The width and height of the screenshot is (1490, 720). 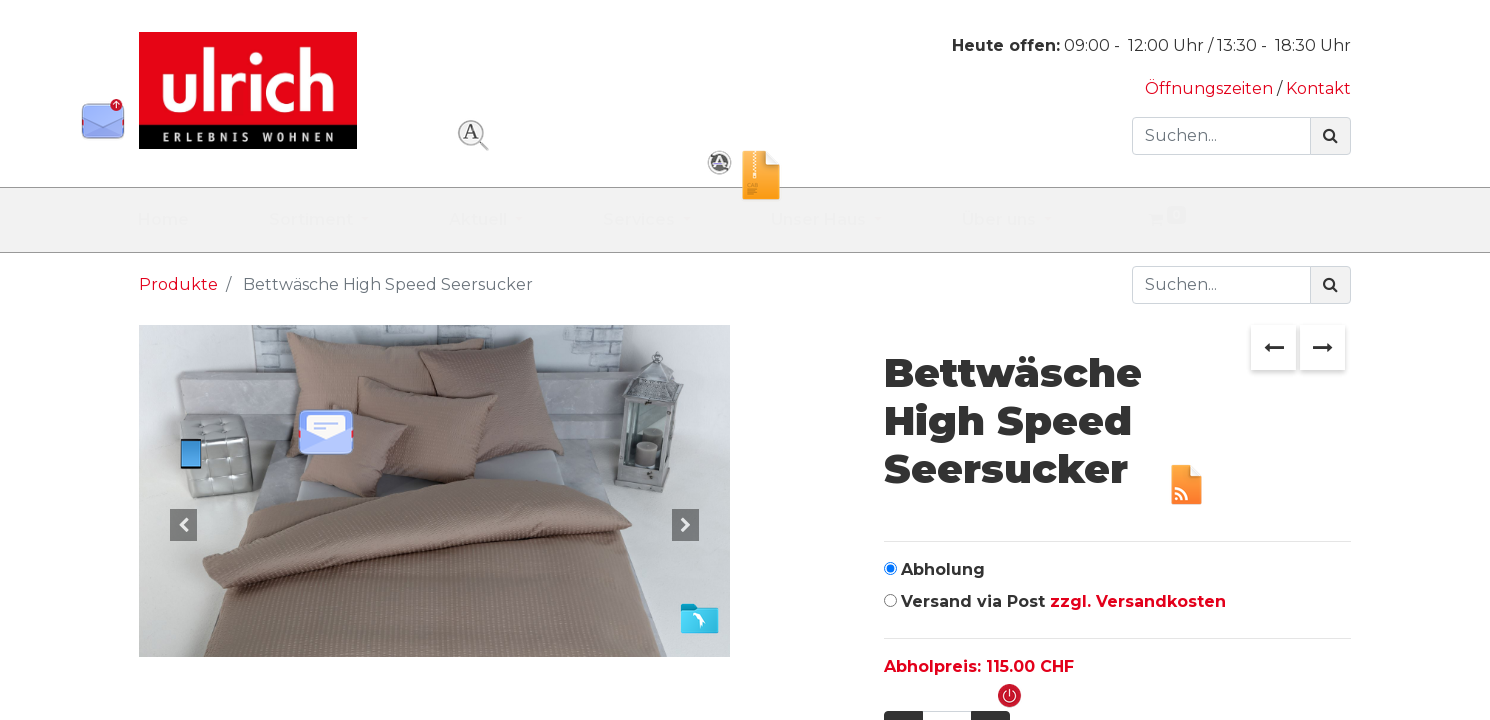 What do you see at coordinates (1186, 484) in the screenshot?
I see `an RSS or XML feed file` at bounding box center [1186, 484].